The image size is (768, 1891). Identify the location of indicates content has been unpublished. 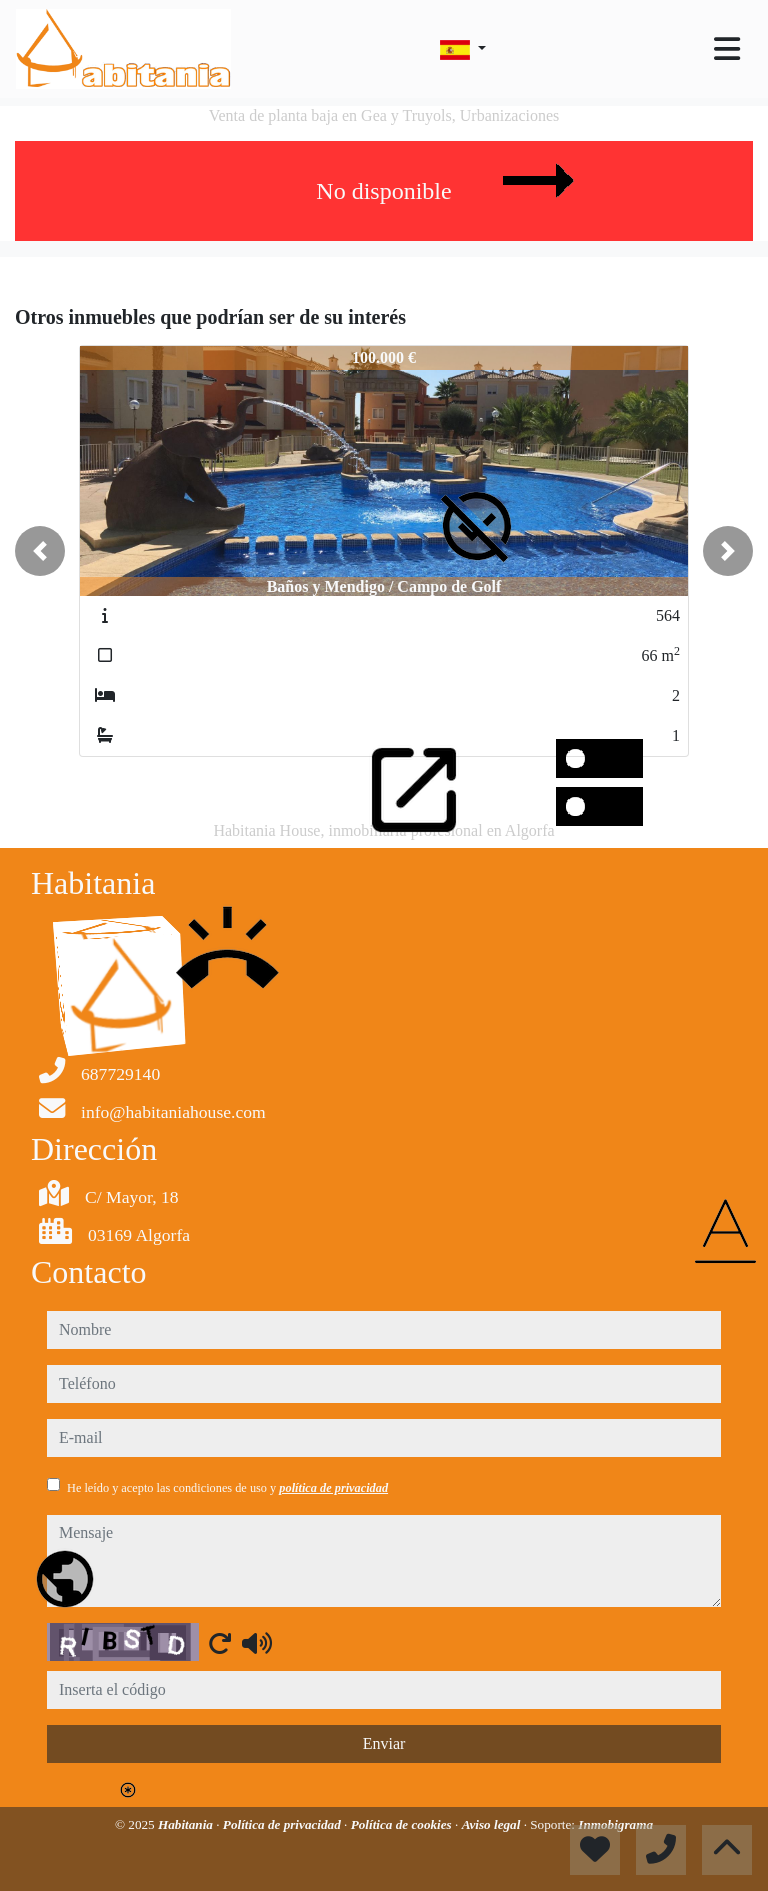
(477, 526).